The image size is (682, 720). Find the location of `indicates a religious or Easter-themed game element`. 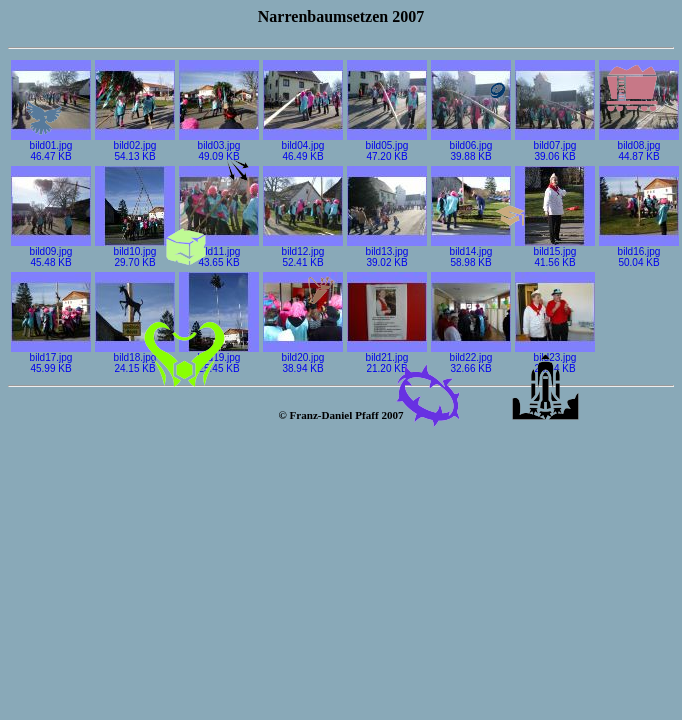

indicates a religious or Easter-themed game element is located at coordinates (427, 395).